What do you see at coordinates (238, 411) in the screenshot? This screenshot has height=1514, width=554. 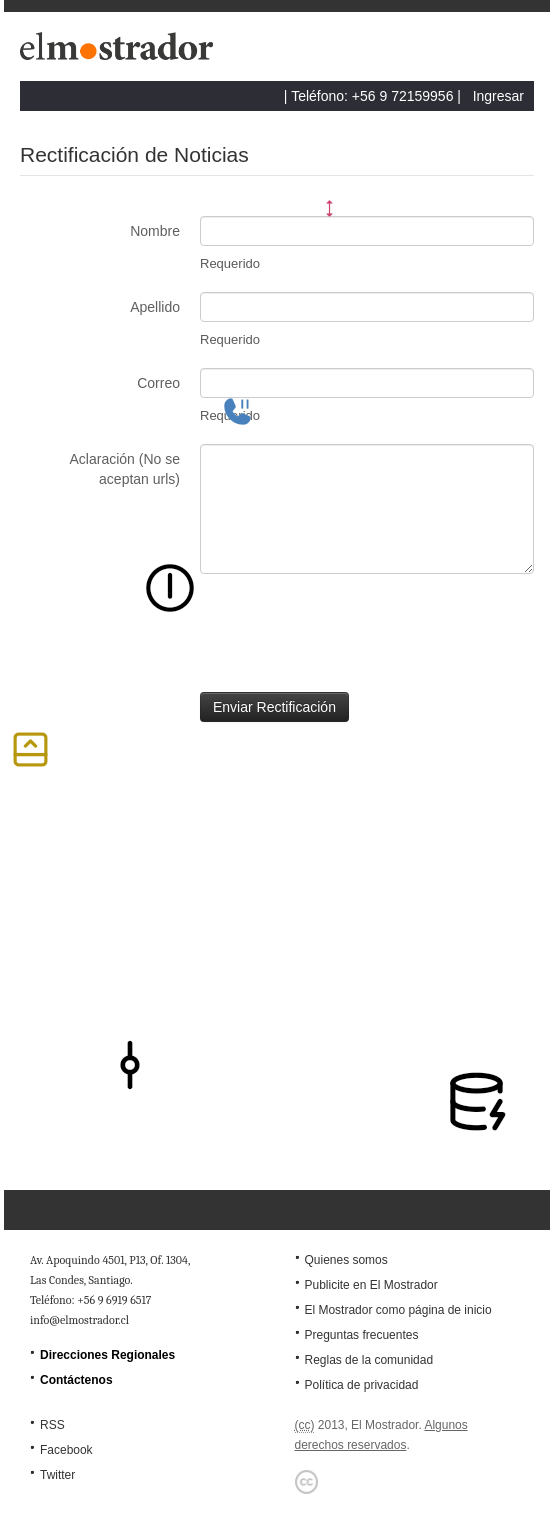 I see `put current call on hold` at bounding box center [238, 411].